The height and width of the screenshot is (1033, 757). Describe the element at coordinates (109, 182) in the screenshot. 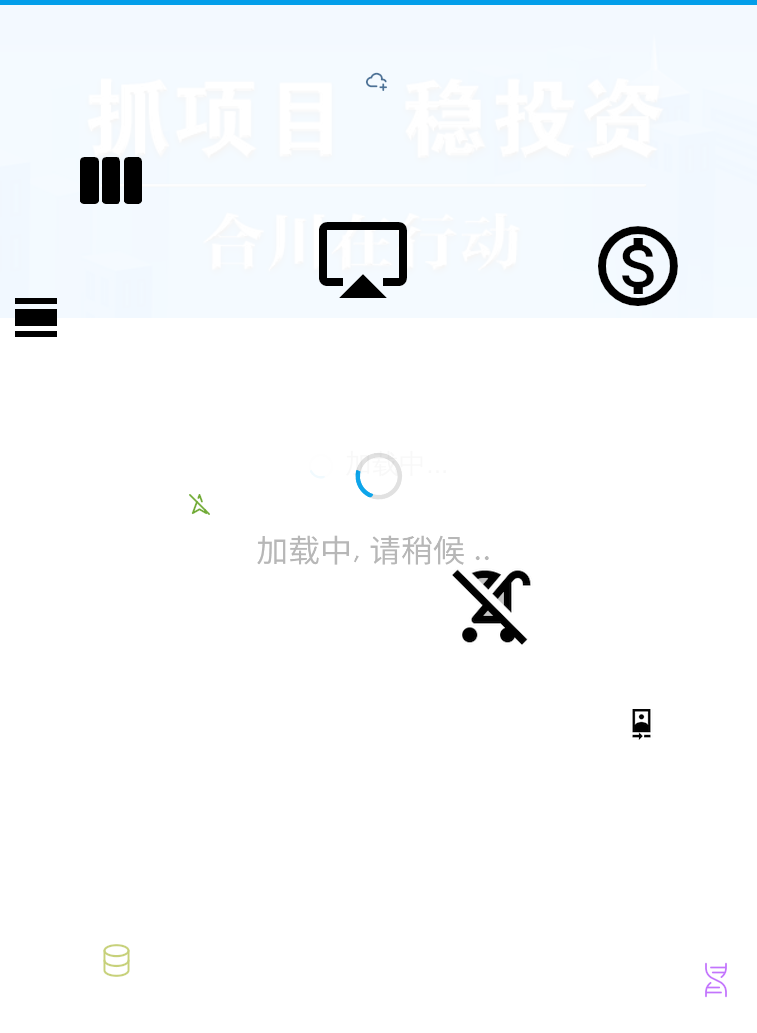

I see `switch to column view layout` at that location.